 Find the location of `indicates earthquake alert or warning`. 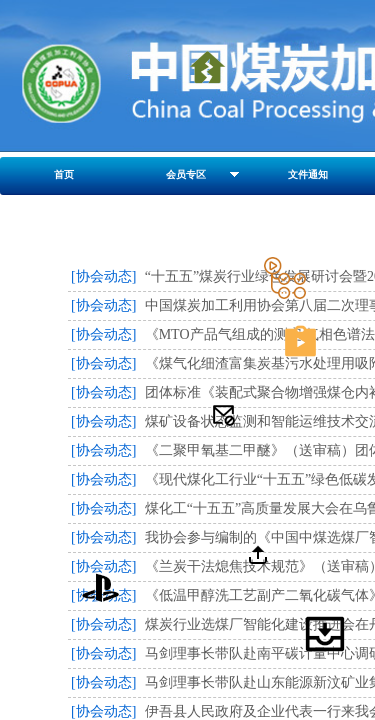

indicates earthquake alert or warning is located at coordinates (207, 68).